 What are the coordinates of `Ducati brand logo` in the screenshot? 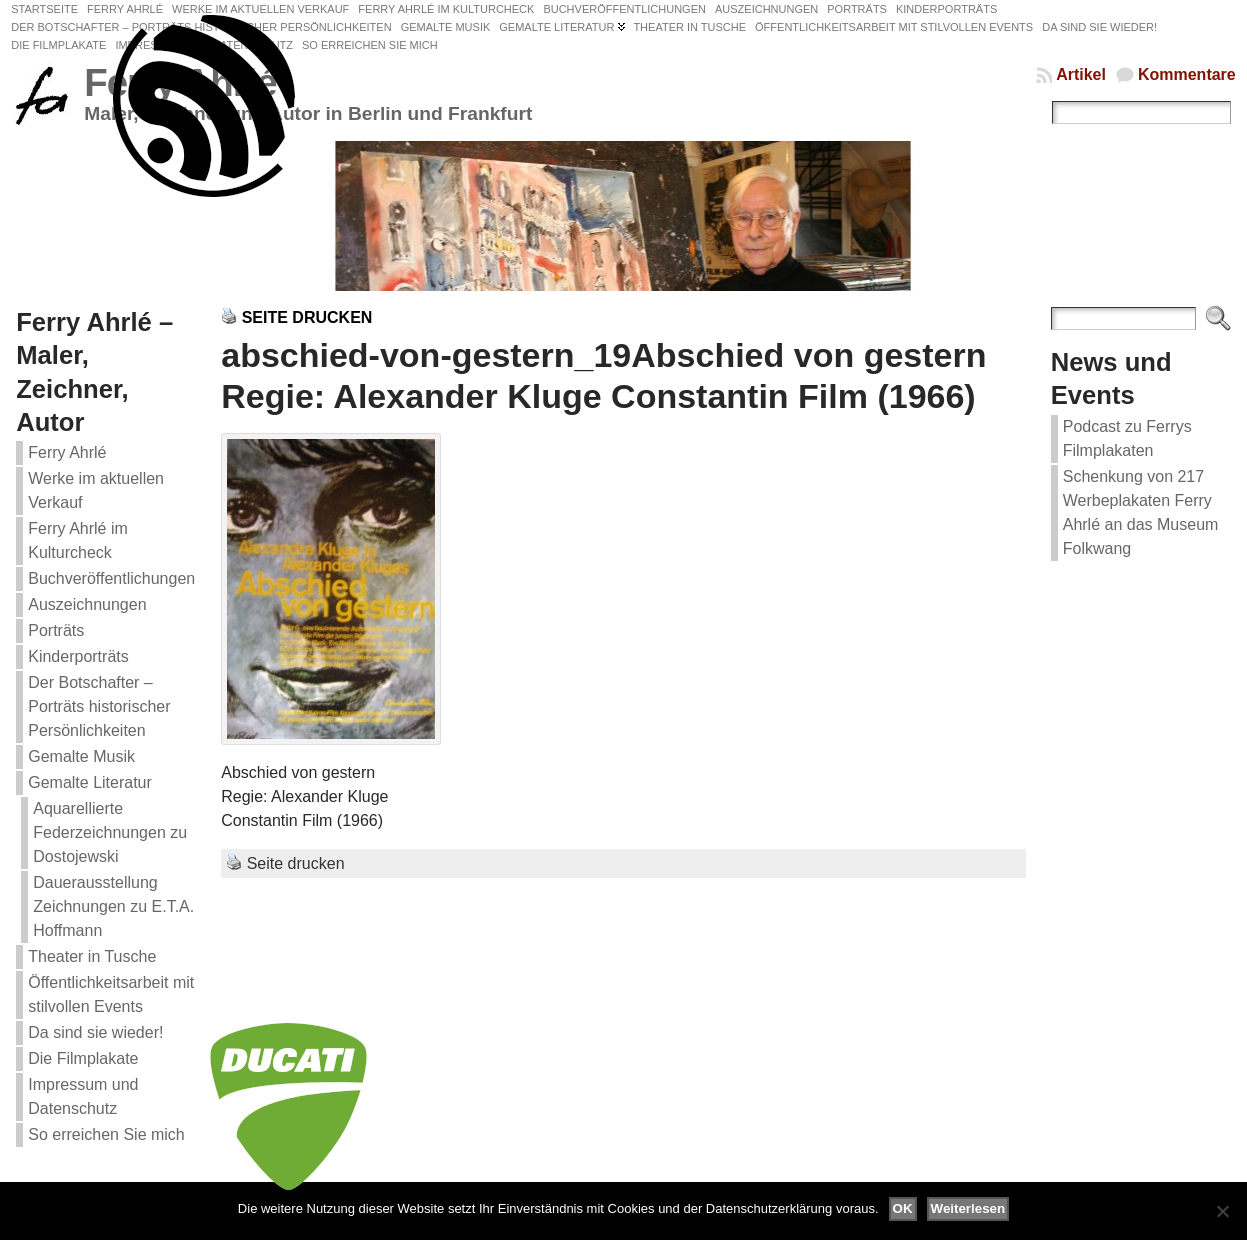 It's located at (288, 1106).